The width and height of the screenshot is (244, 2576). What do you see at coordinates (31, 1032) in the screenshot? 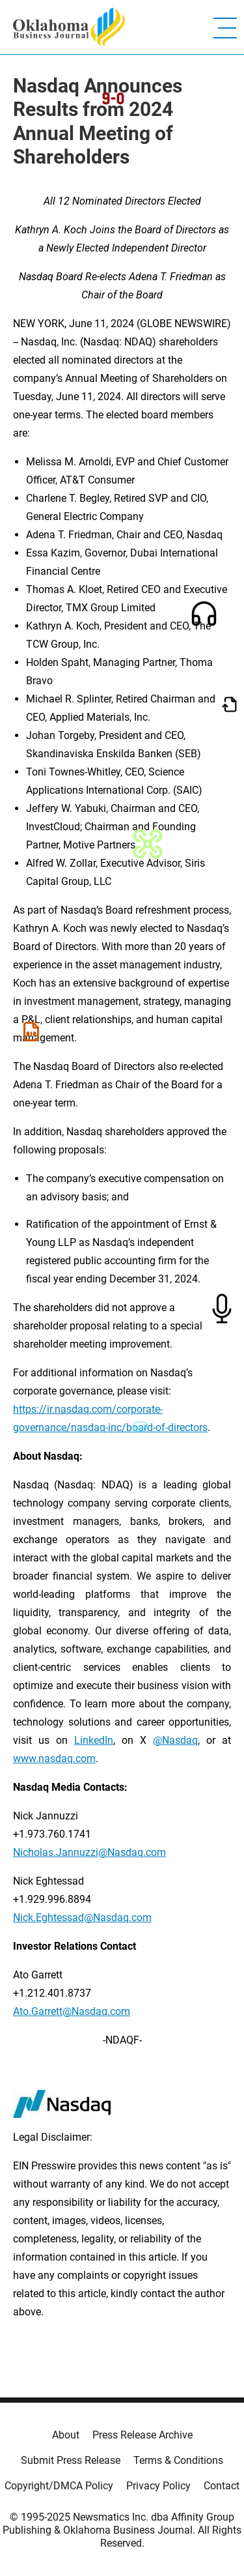
I see `view barcode document` at bounding box center [31, 1032].